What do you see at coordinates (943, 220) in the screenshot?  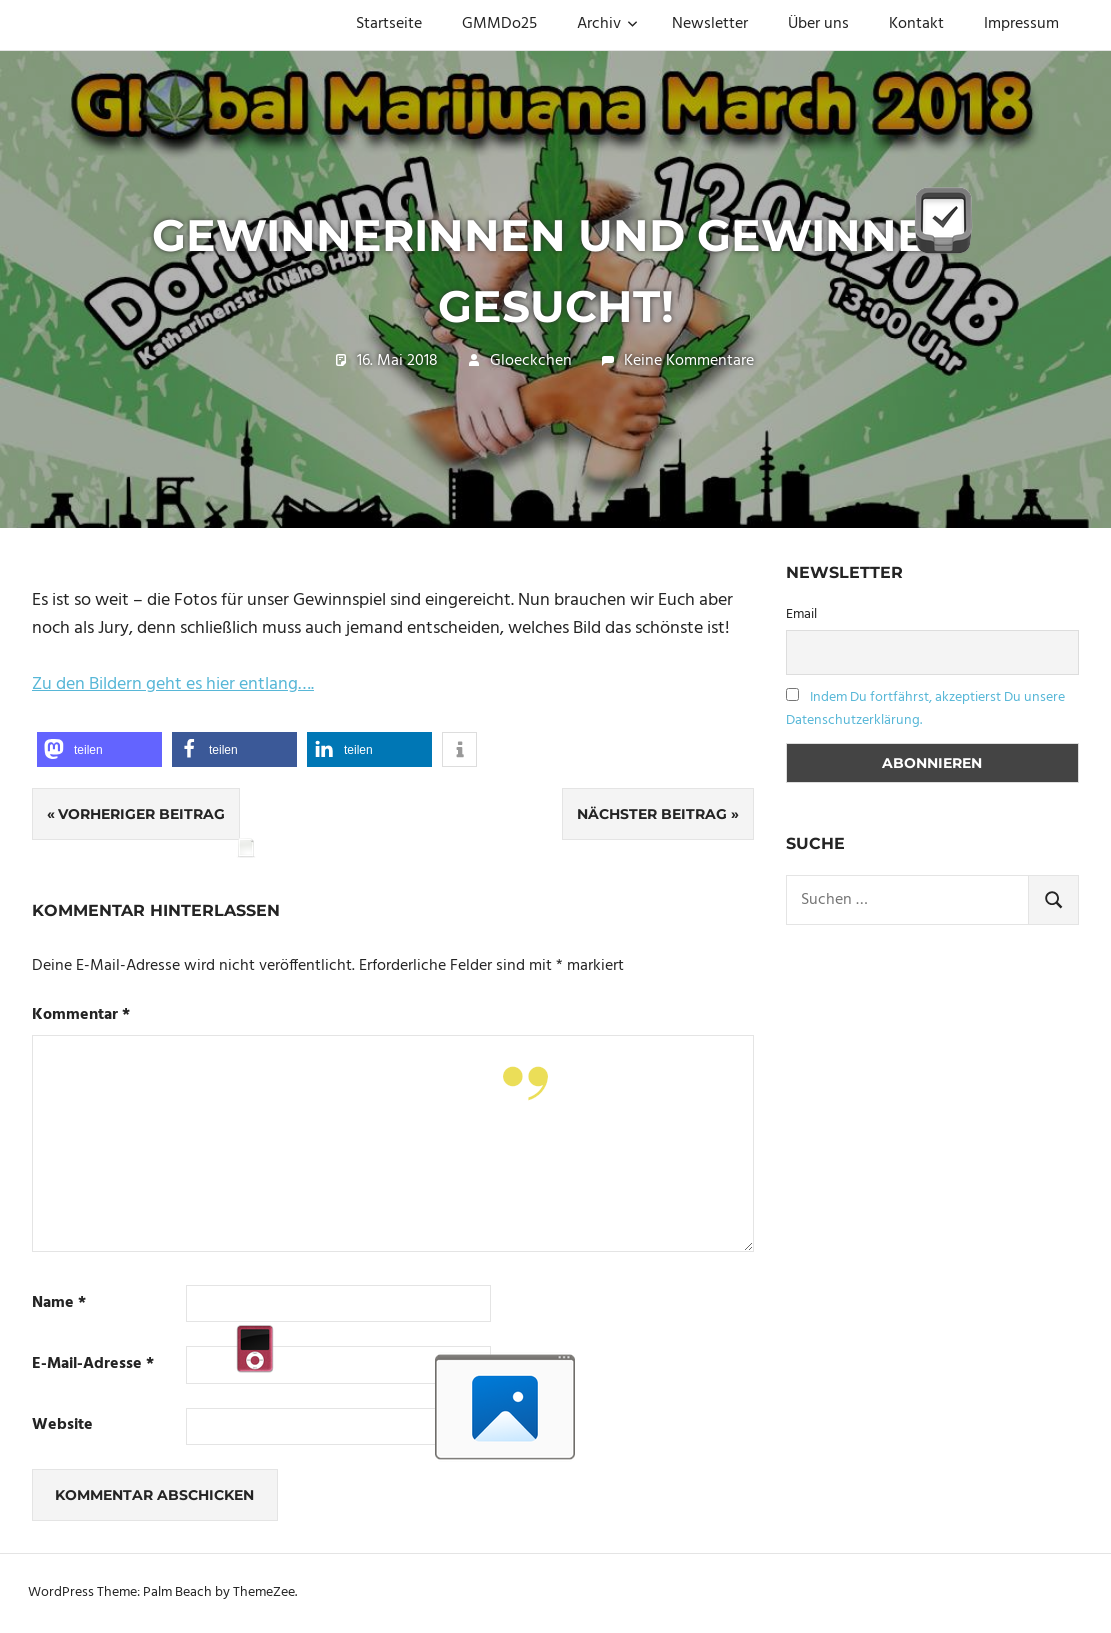 I see `open Things 3 task management app` at bounding box center [943, 220].